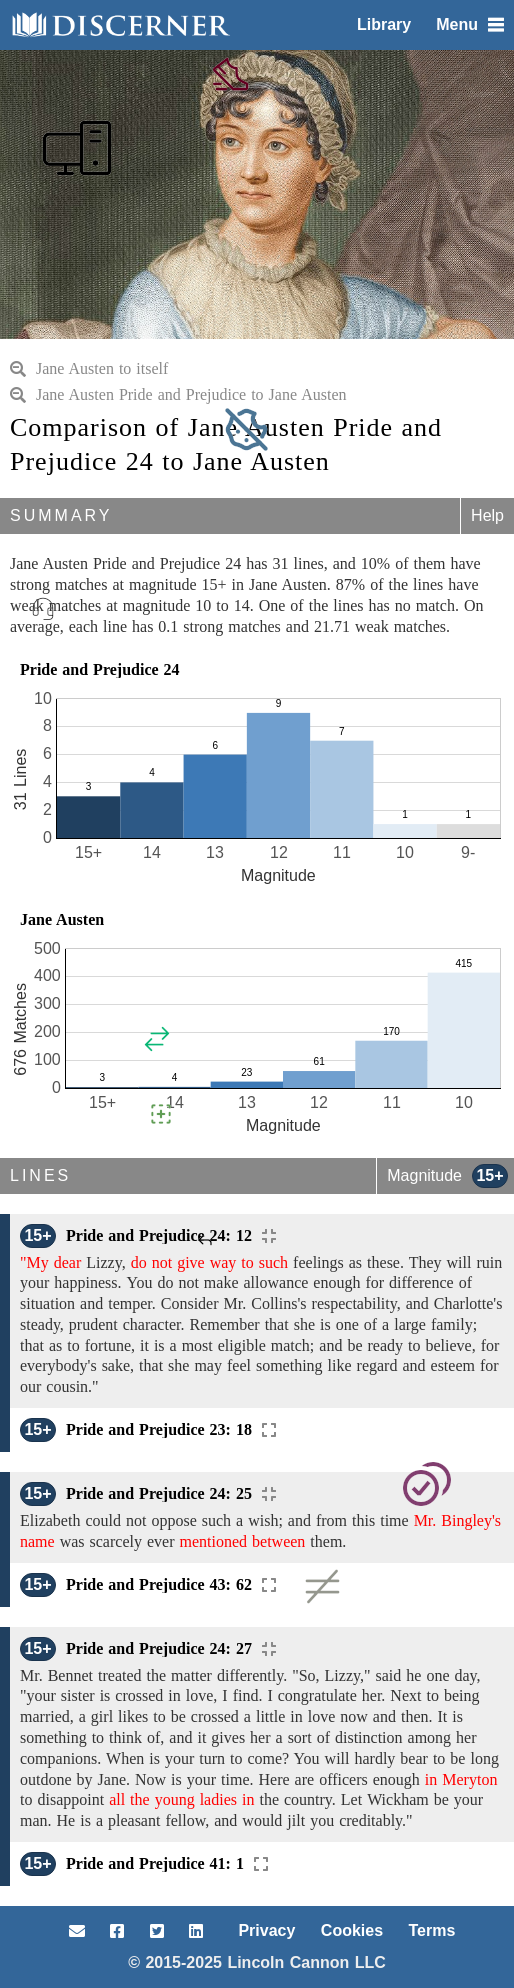 This screenshot has width=514, height=1988. I want to click on contact customer support, so click(43, 608).